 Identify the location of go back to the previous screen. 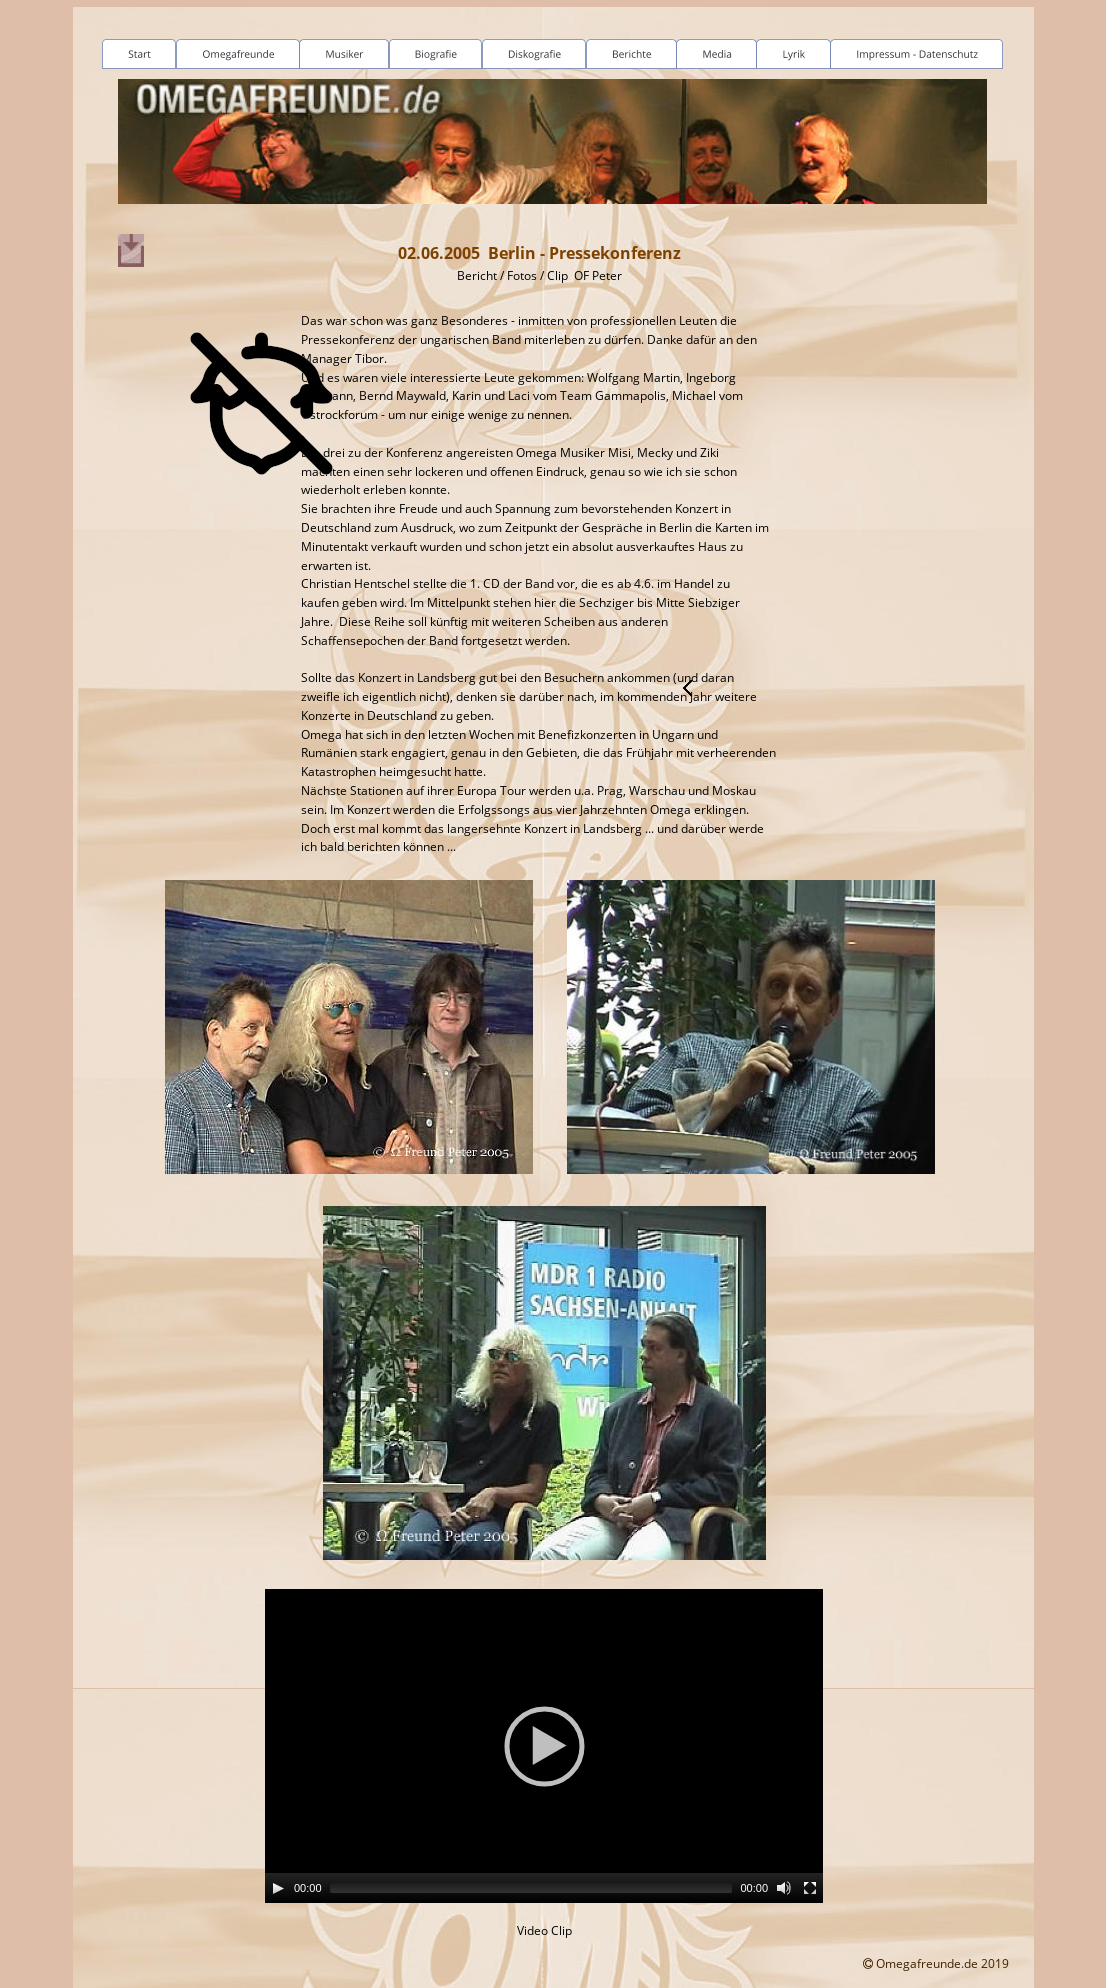
(688, 688).